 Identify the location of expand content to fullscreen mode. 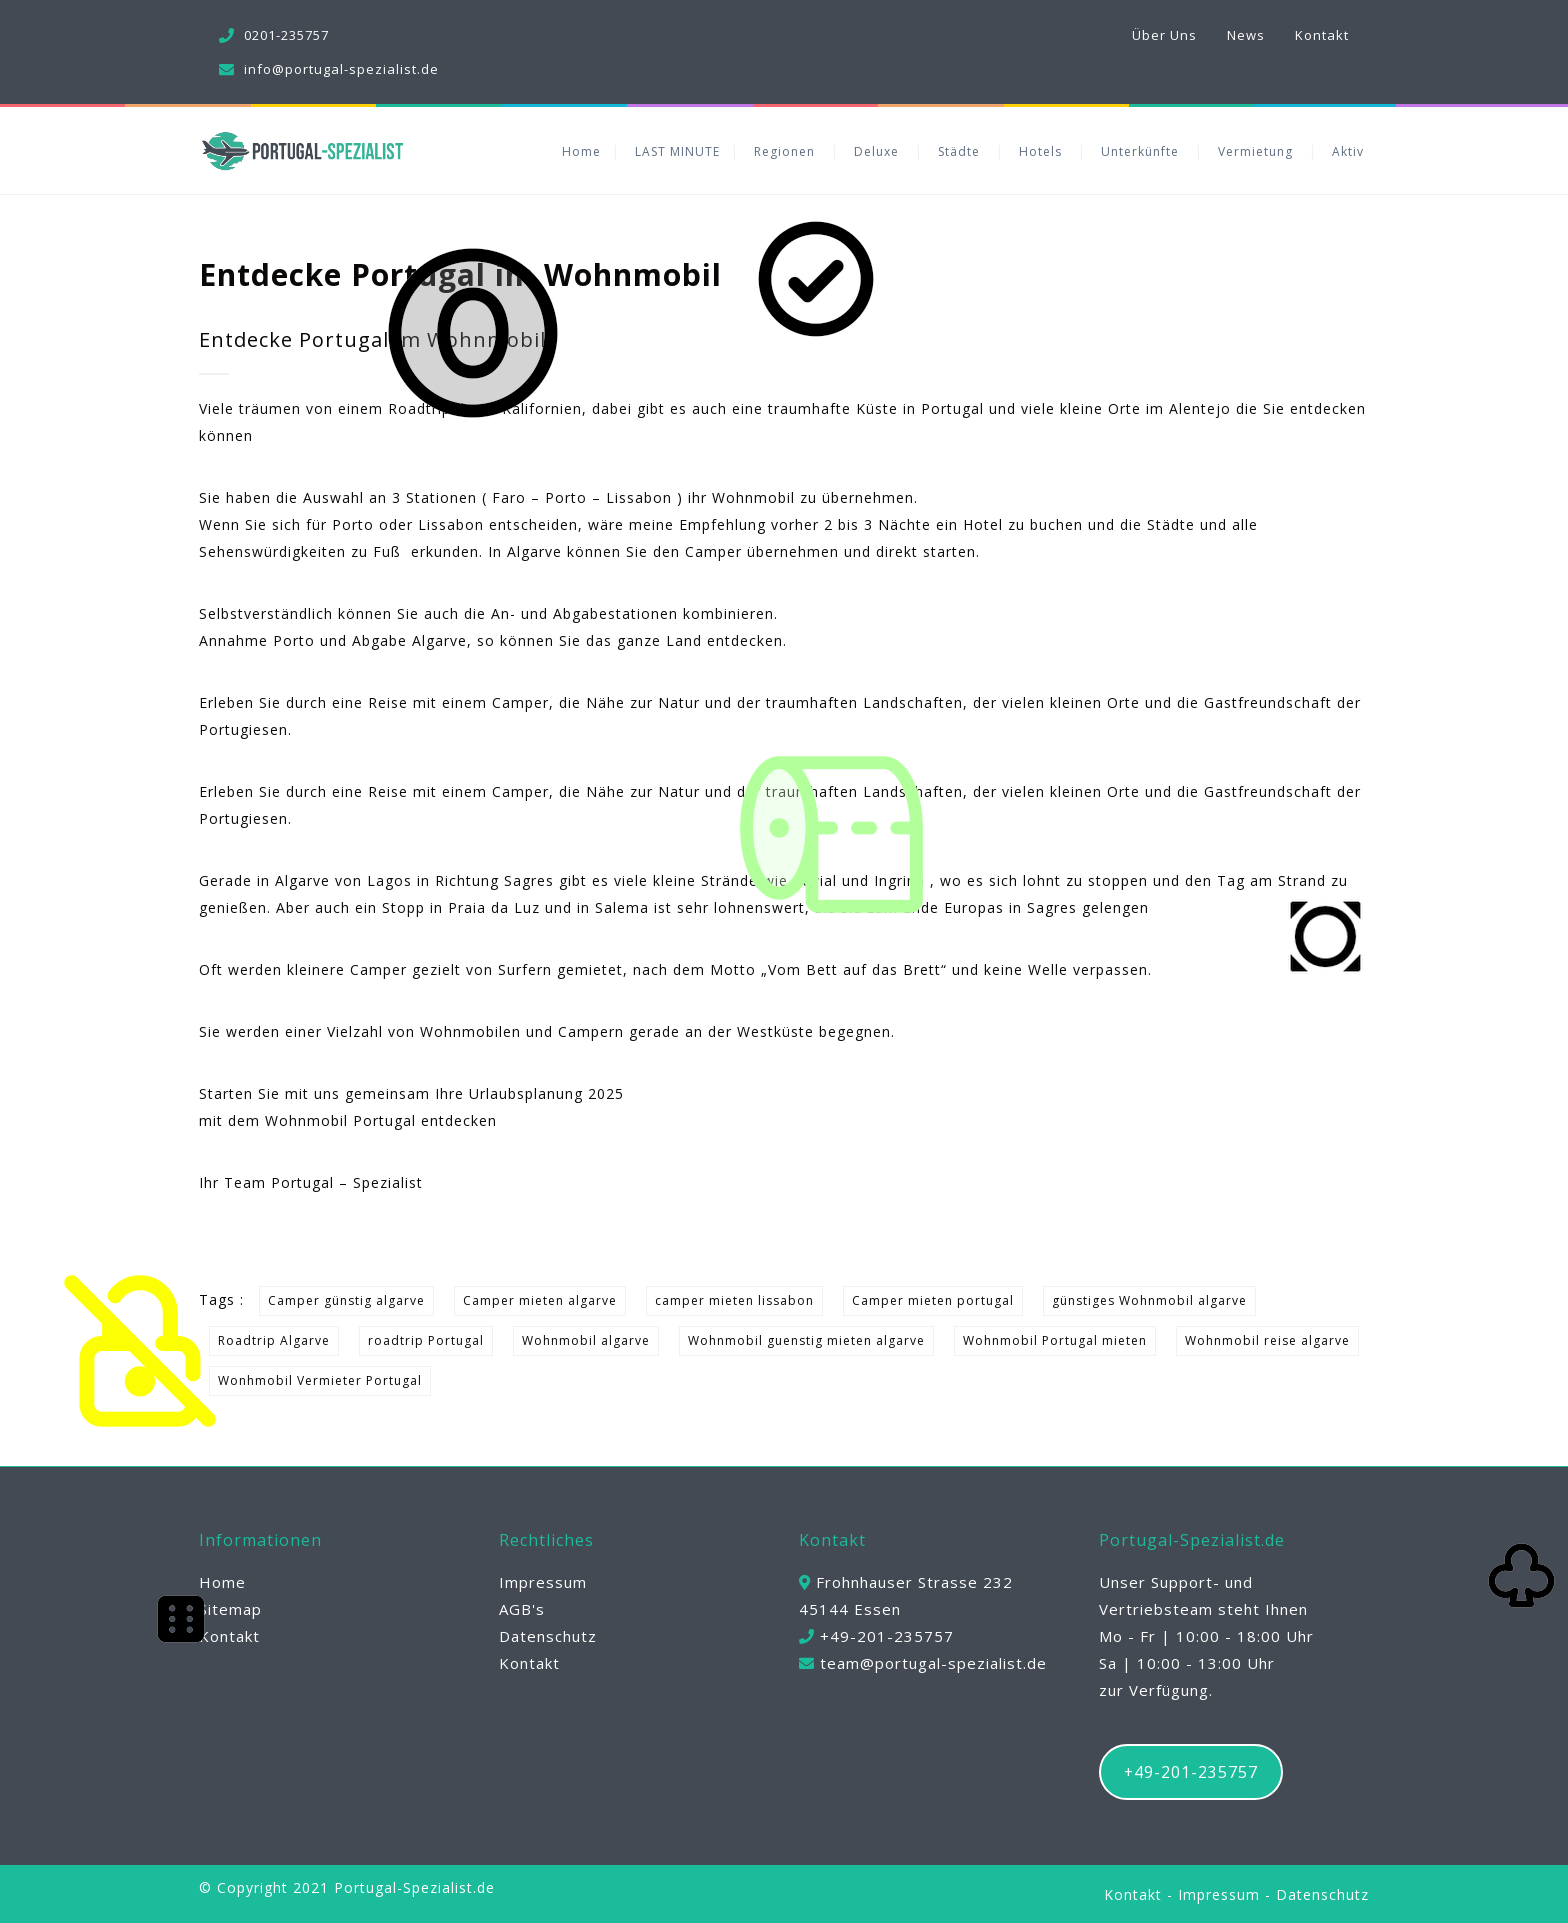
(1325, 936).